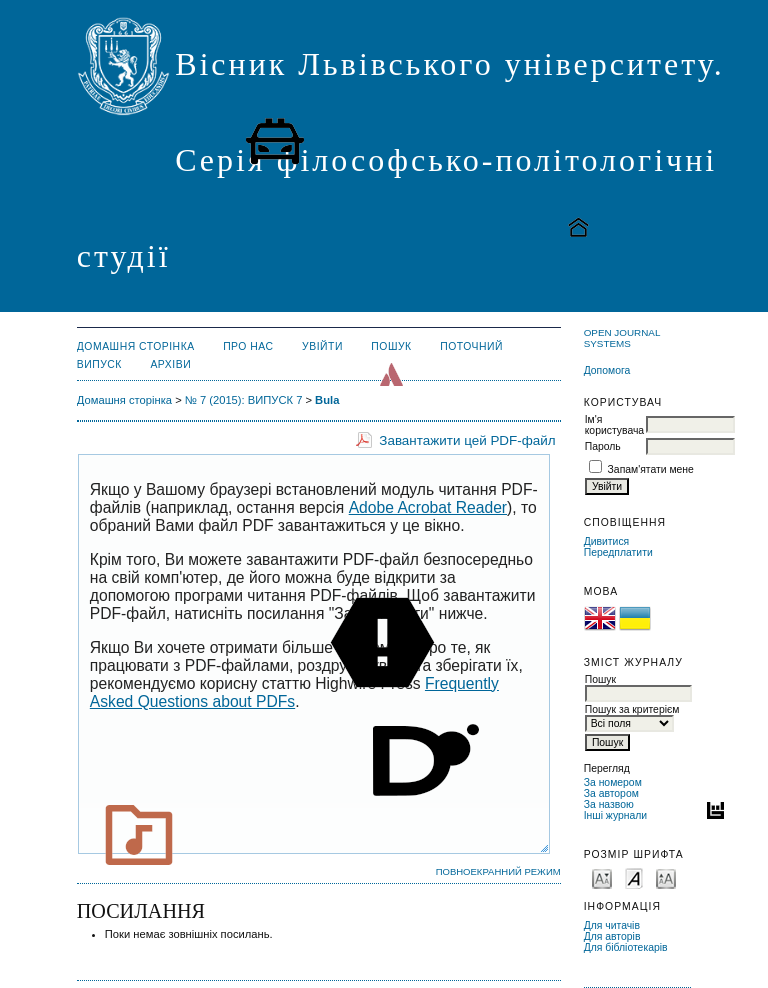 Image resolution: width=768 pixels, height=988 pixels. I want to click on mark message as spam, so click(382, 642).